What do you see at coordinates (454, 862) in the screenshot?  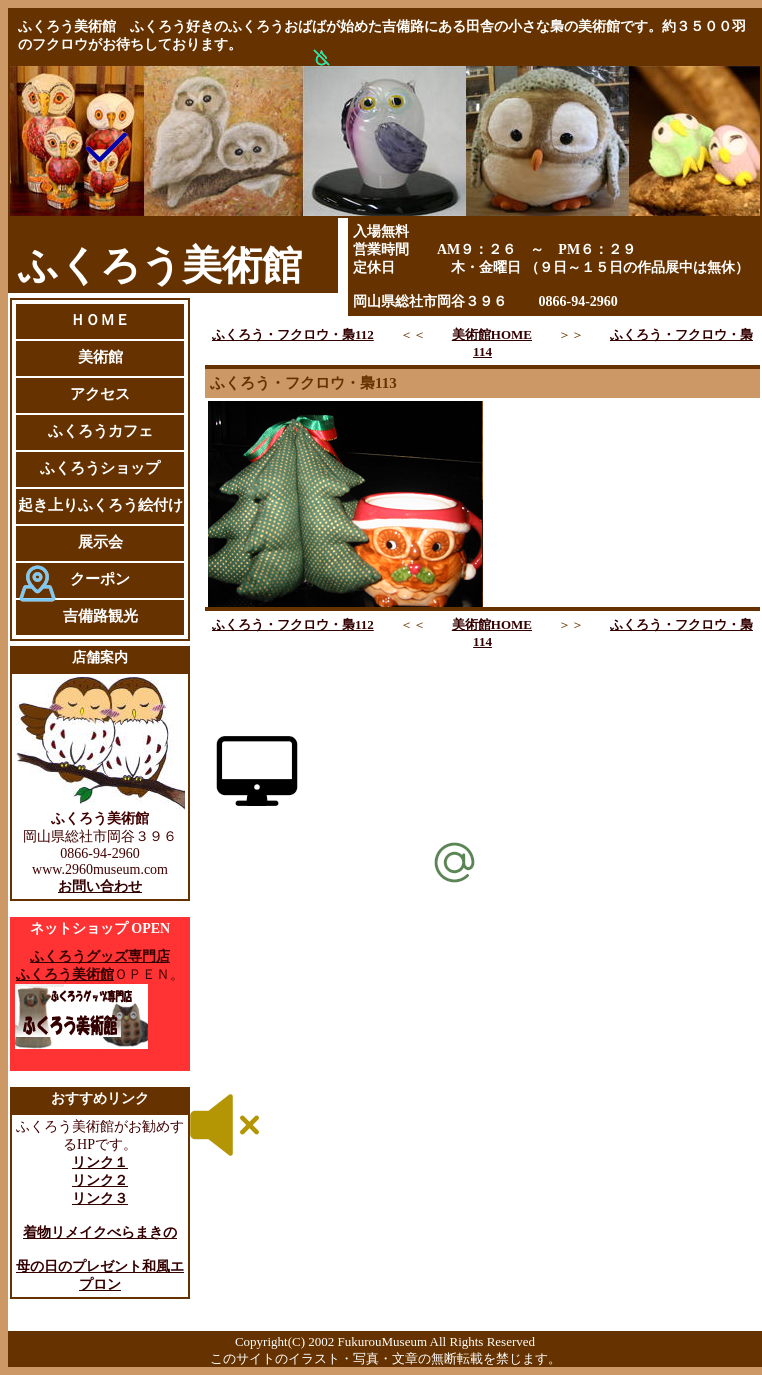 I see `mention a user in a post or comment` at bounding box center [454, 862].